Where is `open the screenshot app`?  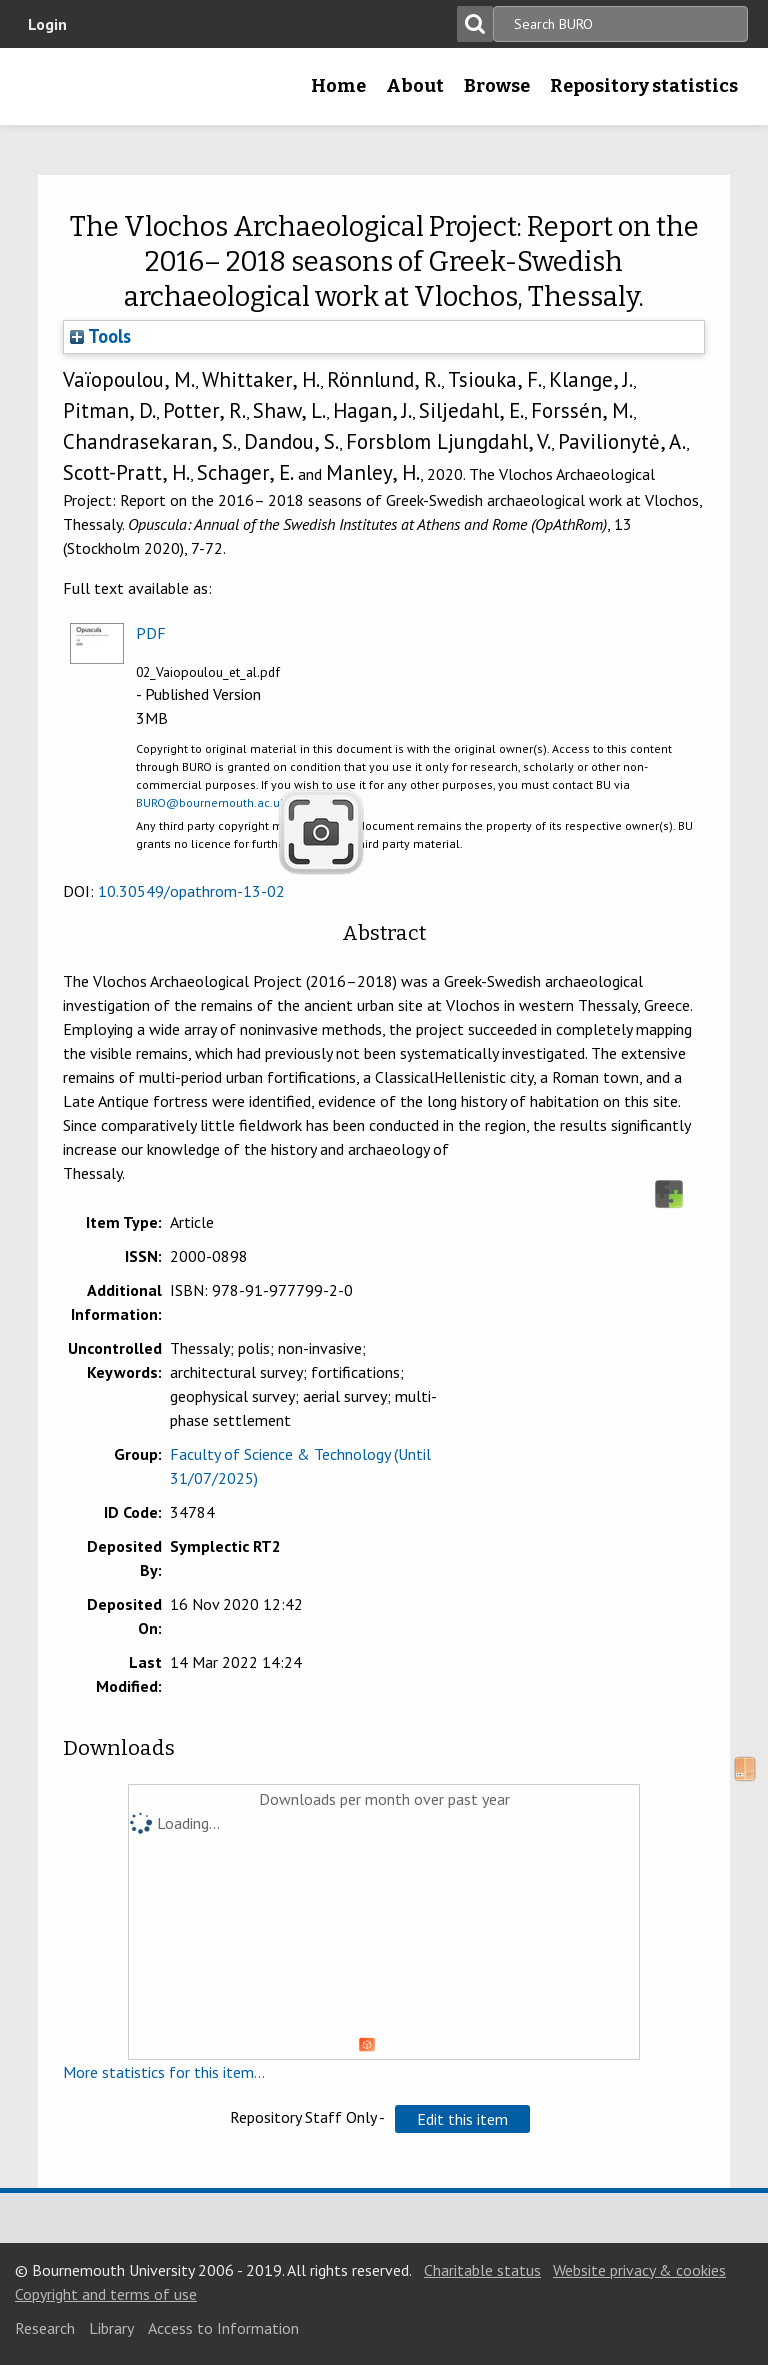
open the screenshot app is located at coordinates (321, 832).